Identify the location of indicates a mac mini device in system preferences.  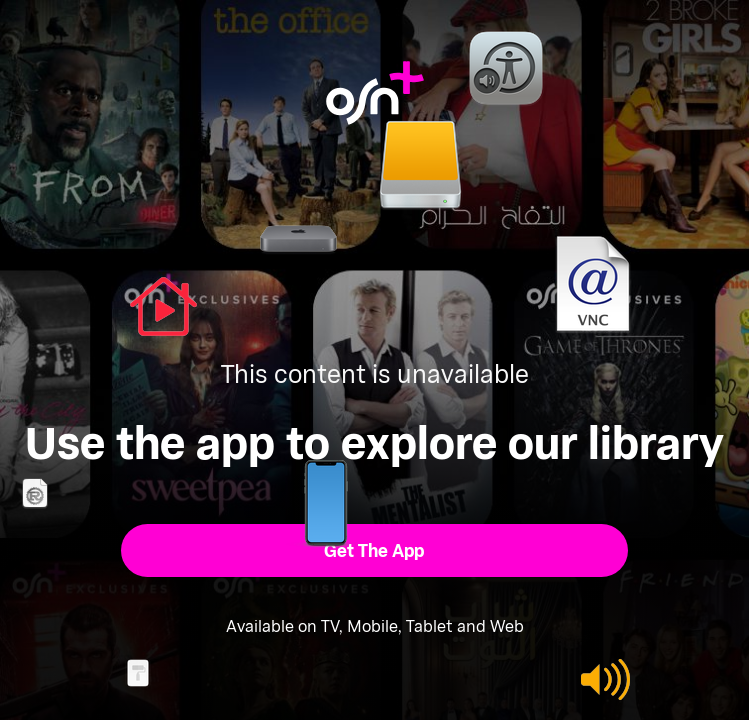
(298, 238).